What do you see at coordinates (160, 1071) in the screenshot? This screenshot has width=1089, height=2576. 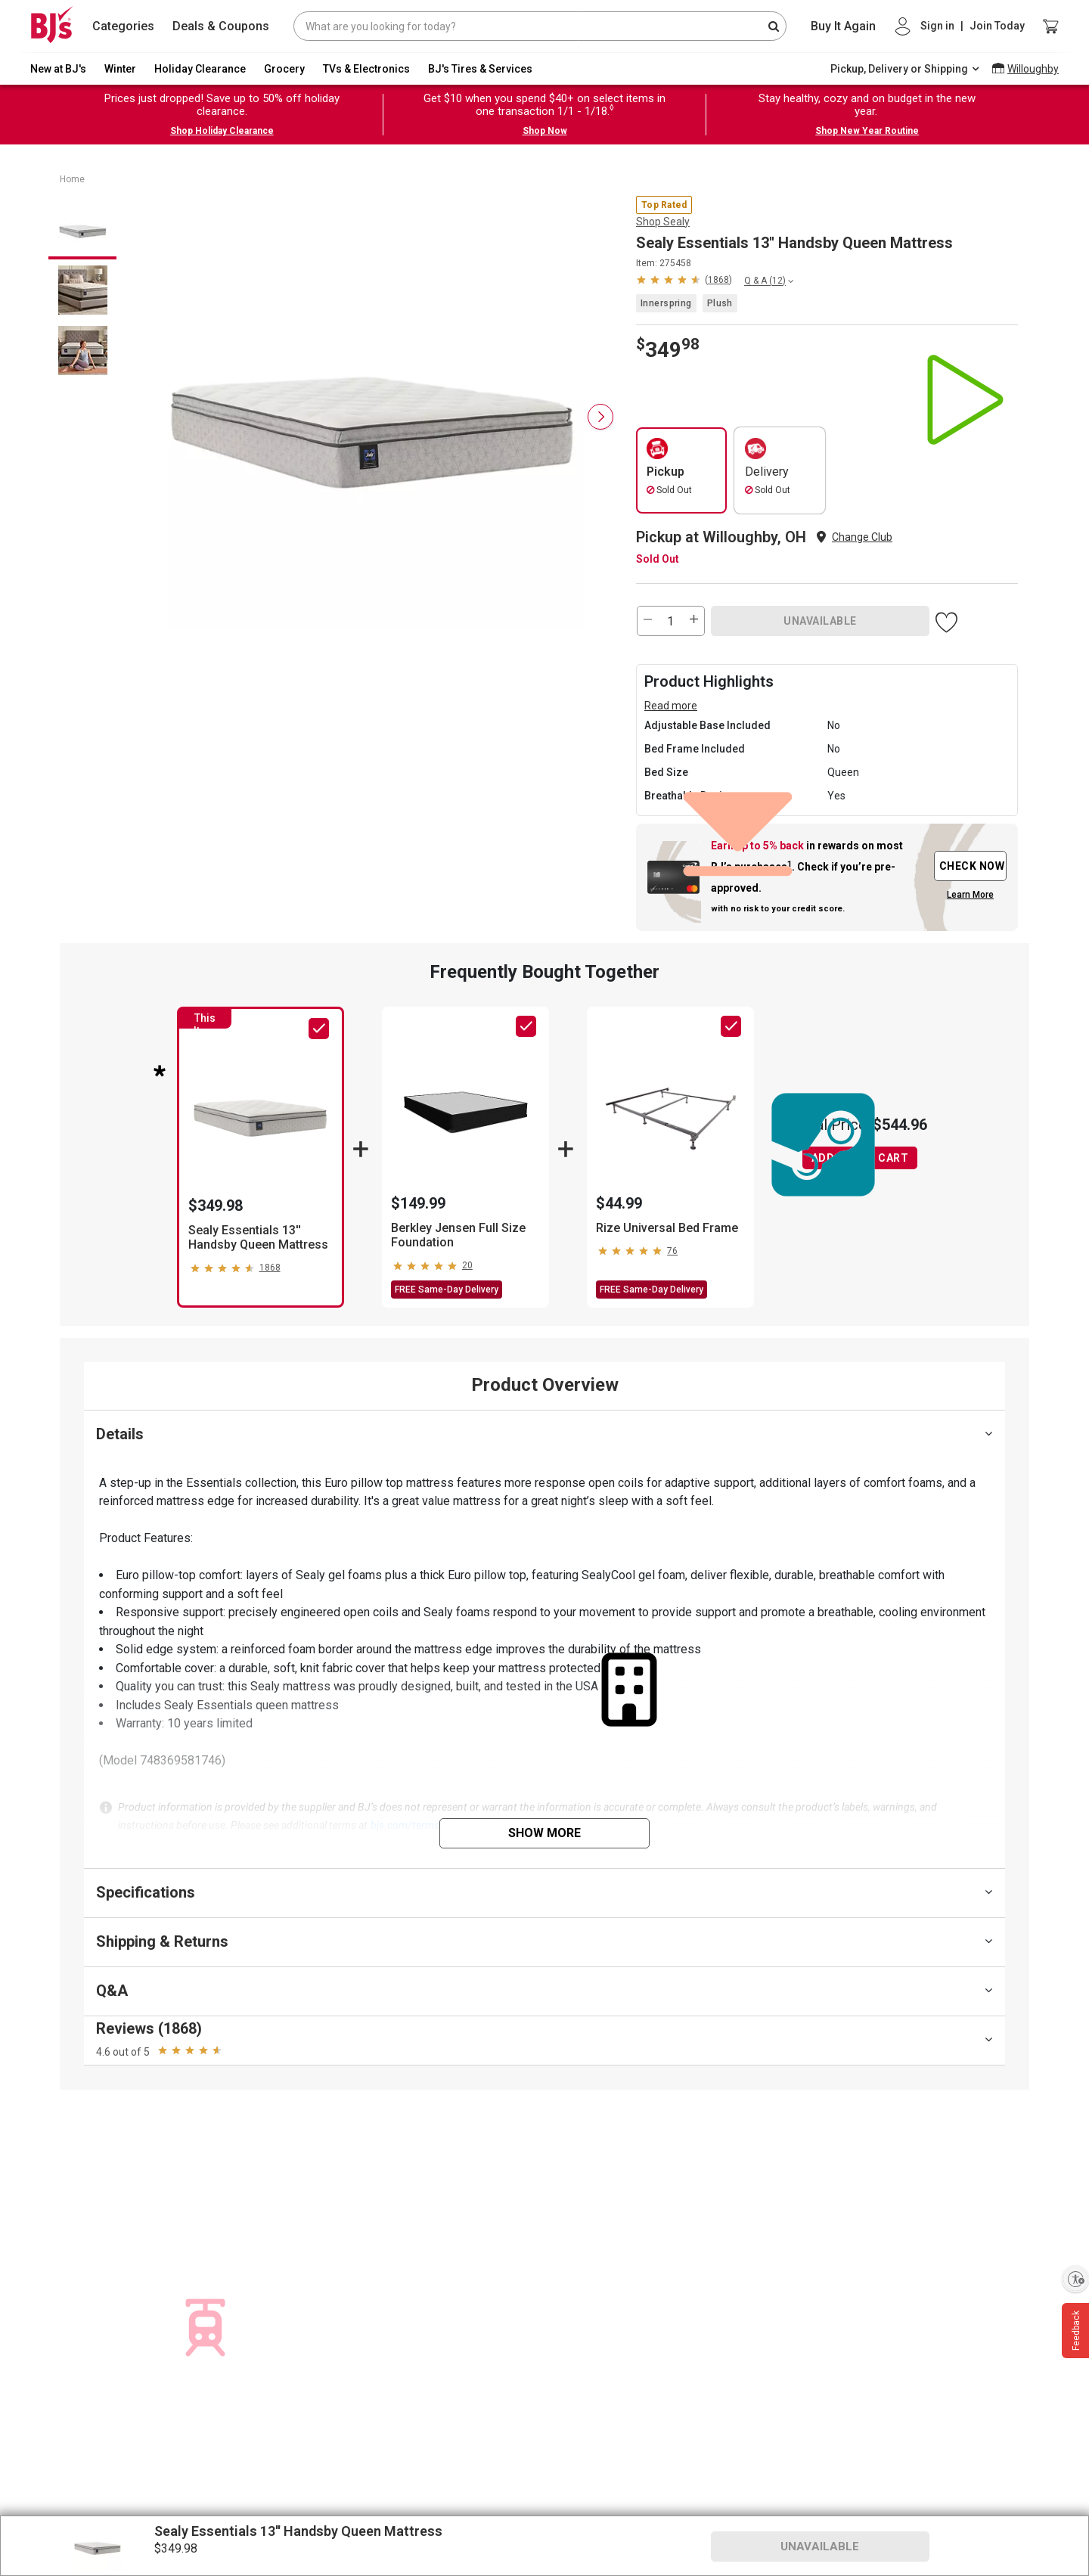 I see `diaspora social network logo` at bounding box center [160, 1071].